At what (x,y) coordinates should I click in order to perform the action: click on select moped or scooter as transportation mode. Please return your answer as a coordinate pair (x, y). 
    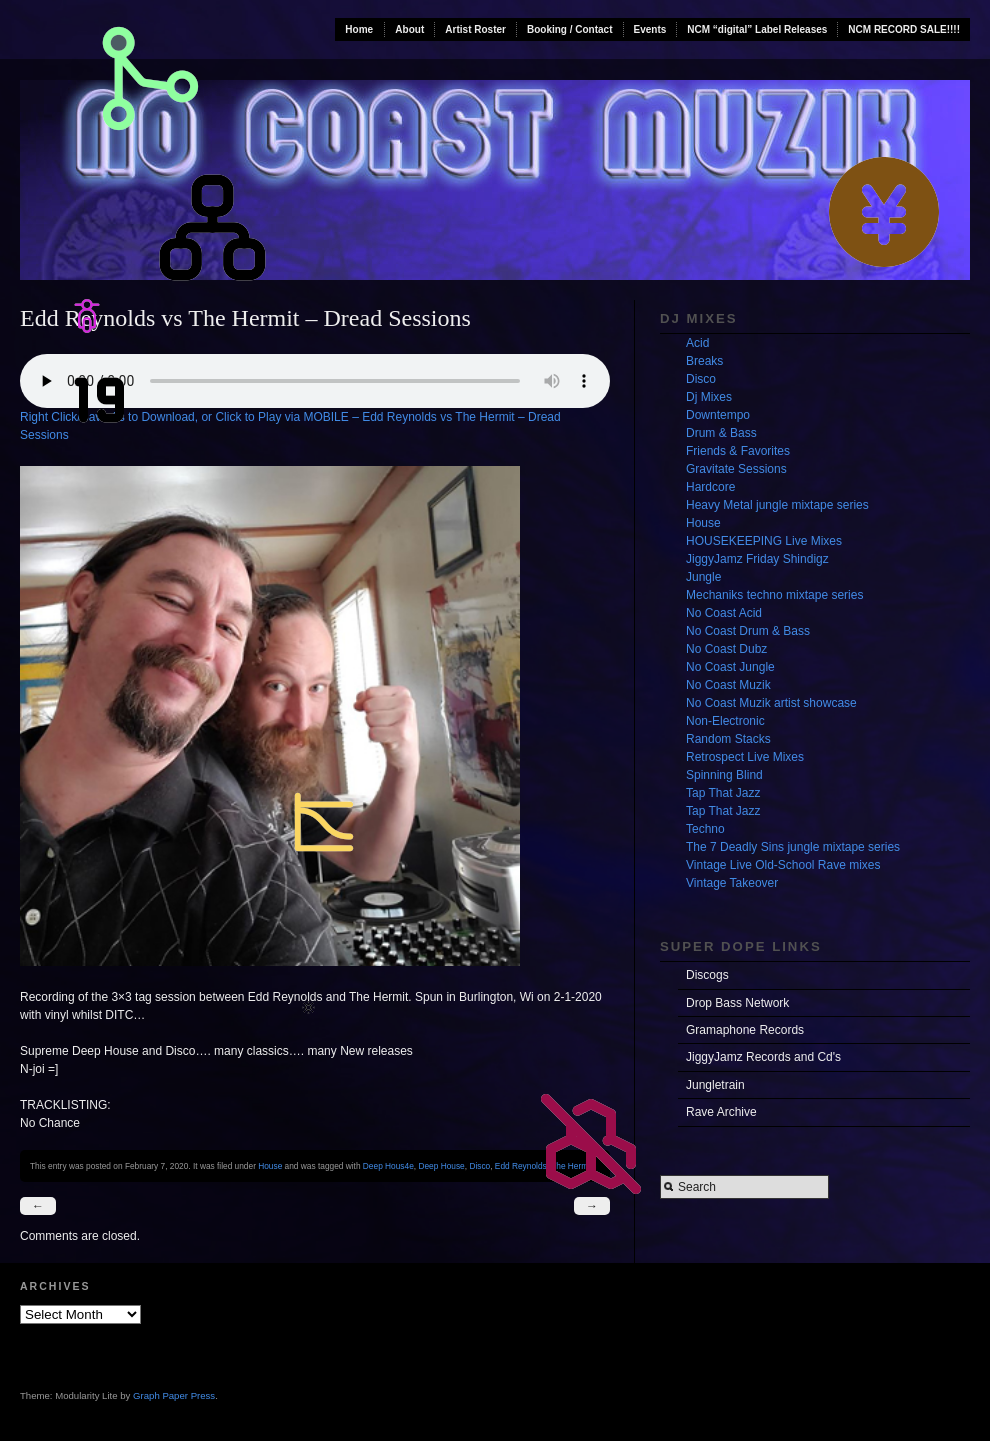
    Looking at the image, I should click on (87, 316).